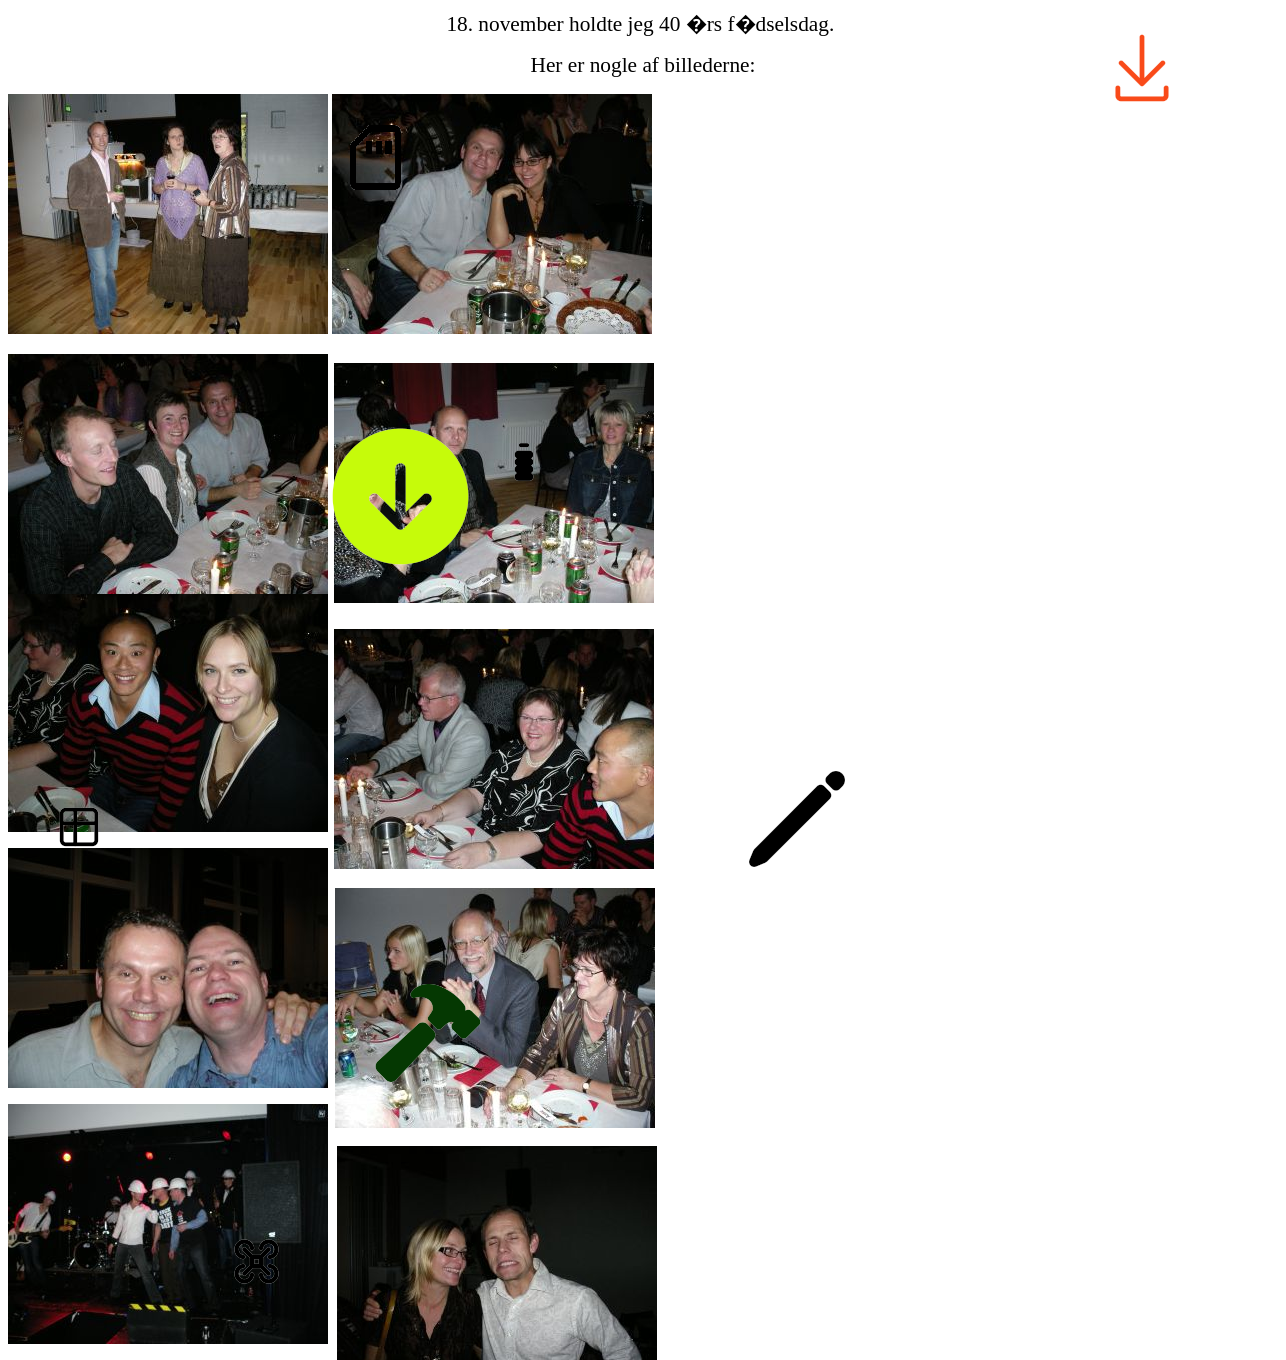  I want to click on download a file or content, so click(400, 496).